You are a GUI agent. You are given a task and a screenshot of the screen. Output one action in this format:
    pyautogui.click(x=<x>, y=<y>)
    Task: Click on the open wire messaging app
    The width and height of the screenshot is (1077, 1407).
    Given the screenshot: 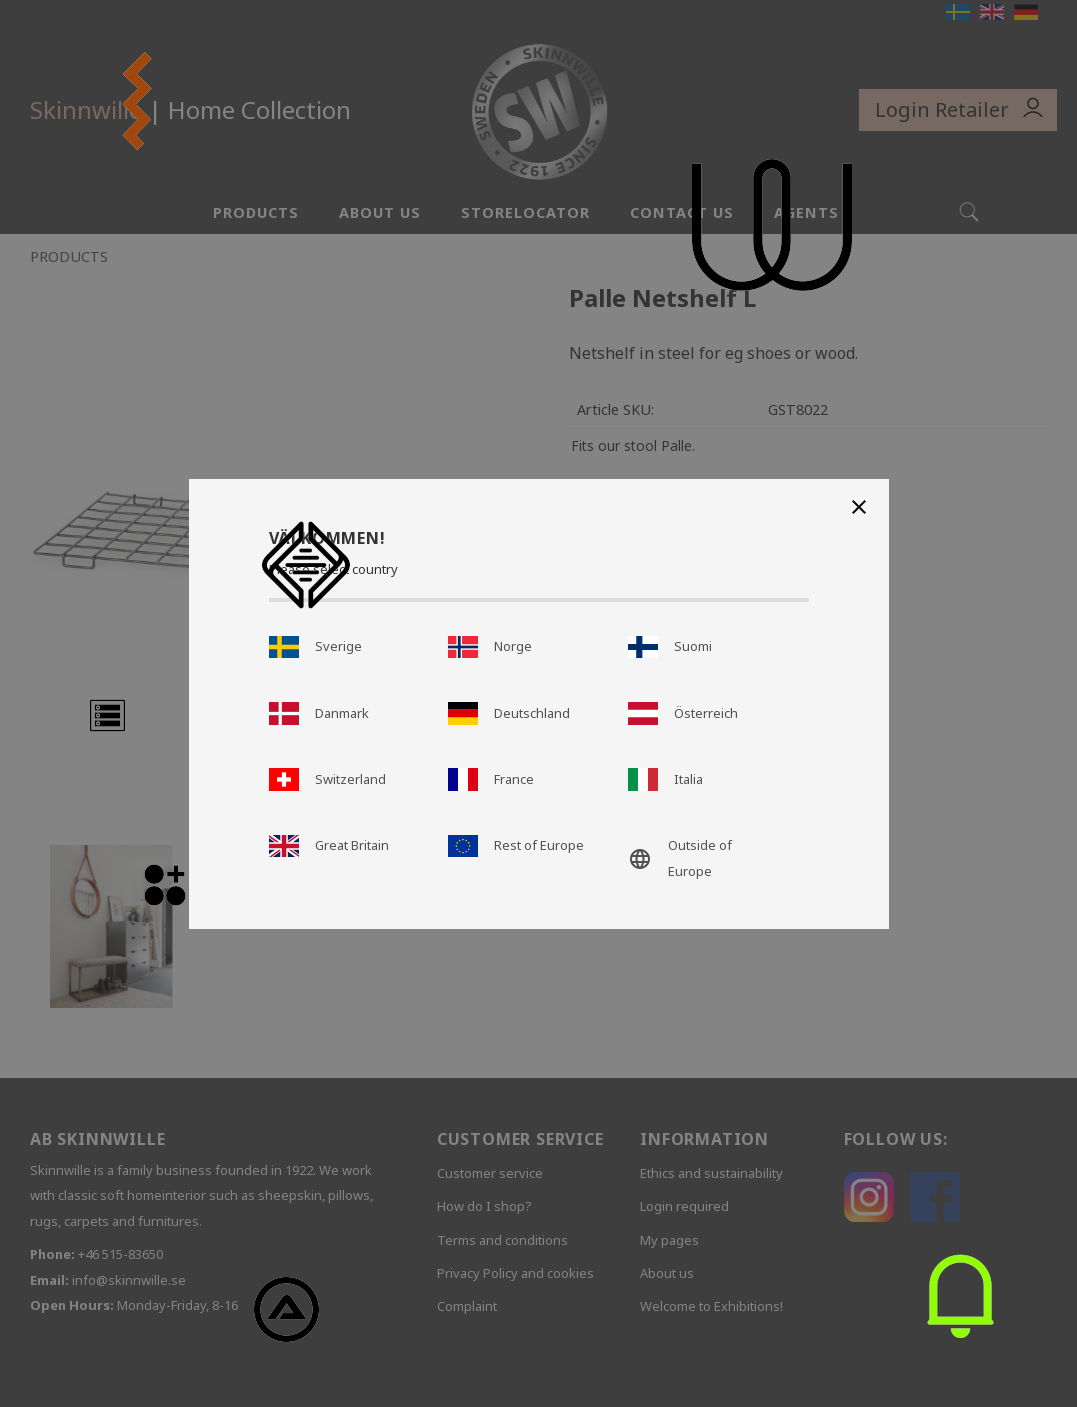 What is the action you would take?
    pyautogui.click(x=772, y=225)
    